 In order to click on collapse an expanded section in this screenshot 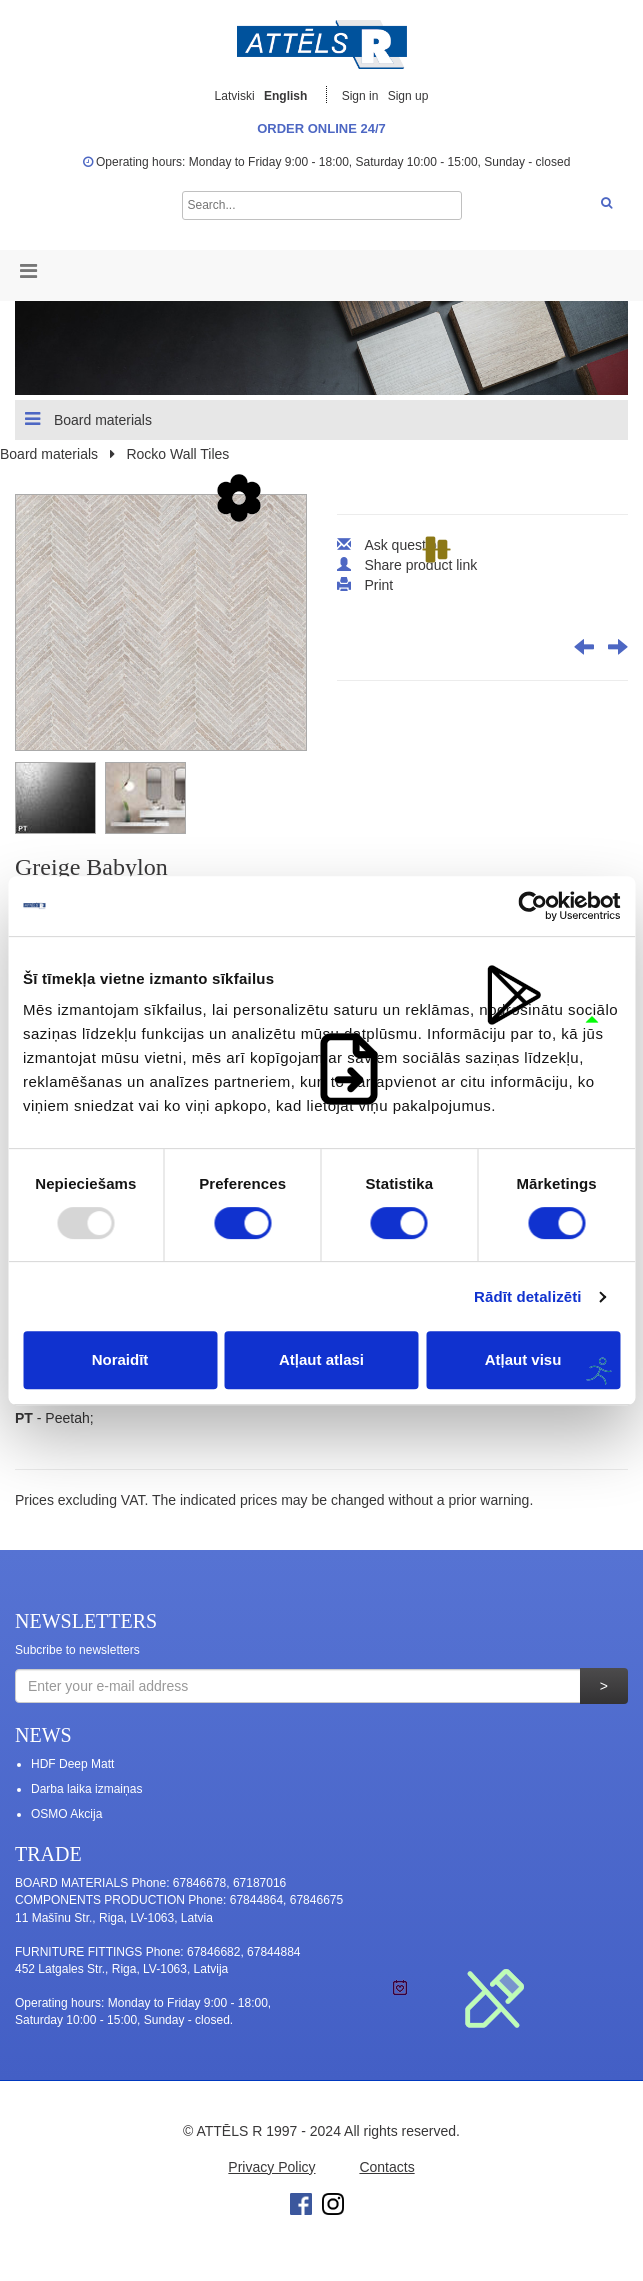, I will do `click(592, 1020)`.